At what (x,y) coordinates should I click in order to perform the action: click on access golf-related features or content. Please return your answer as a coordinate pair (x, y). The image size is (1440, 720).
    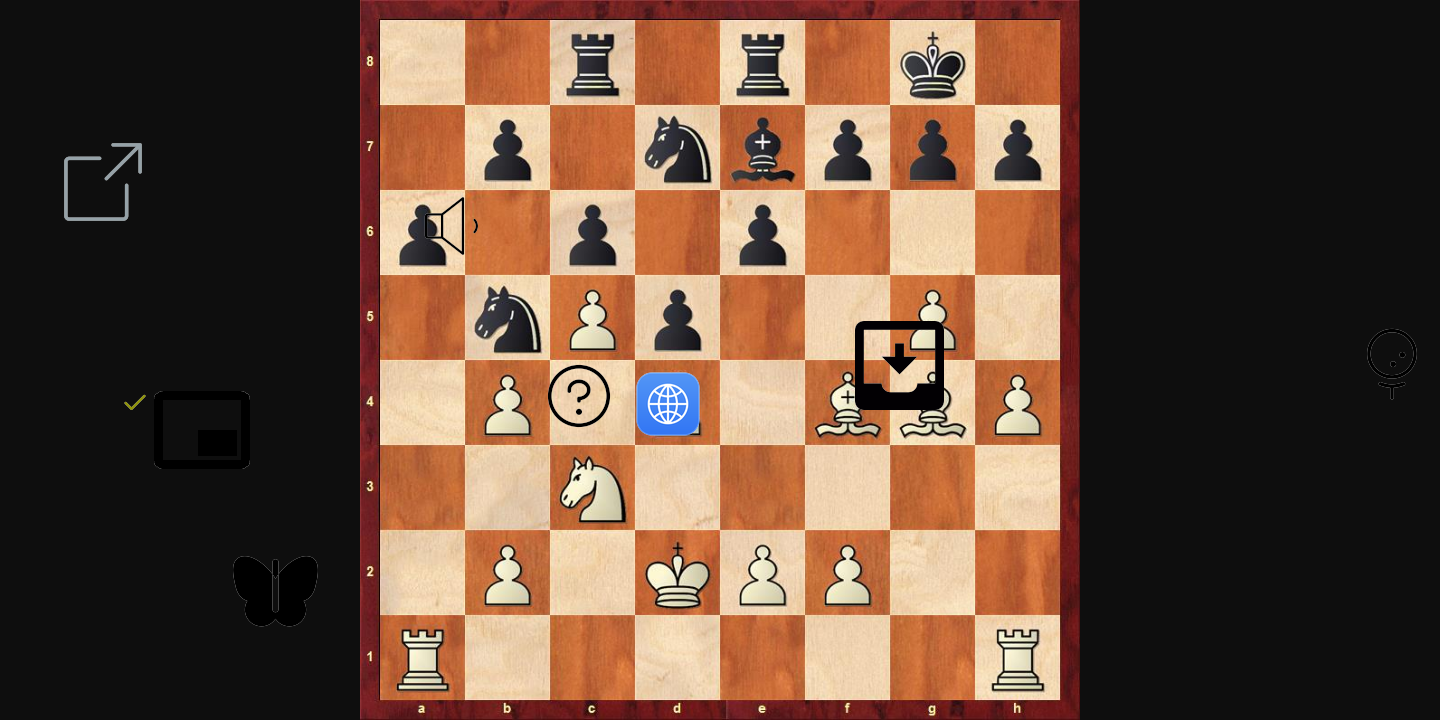
    Looking at the image, I should click on (1392, 363).